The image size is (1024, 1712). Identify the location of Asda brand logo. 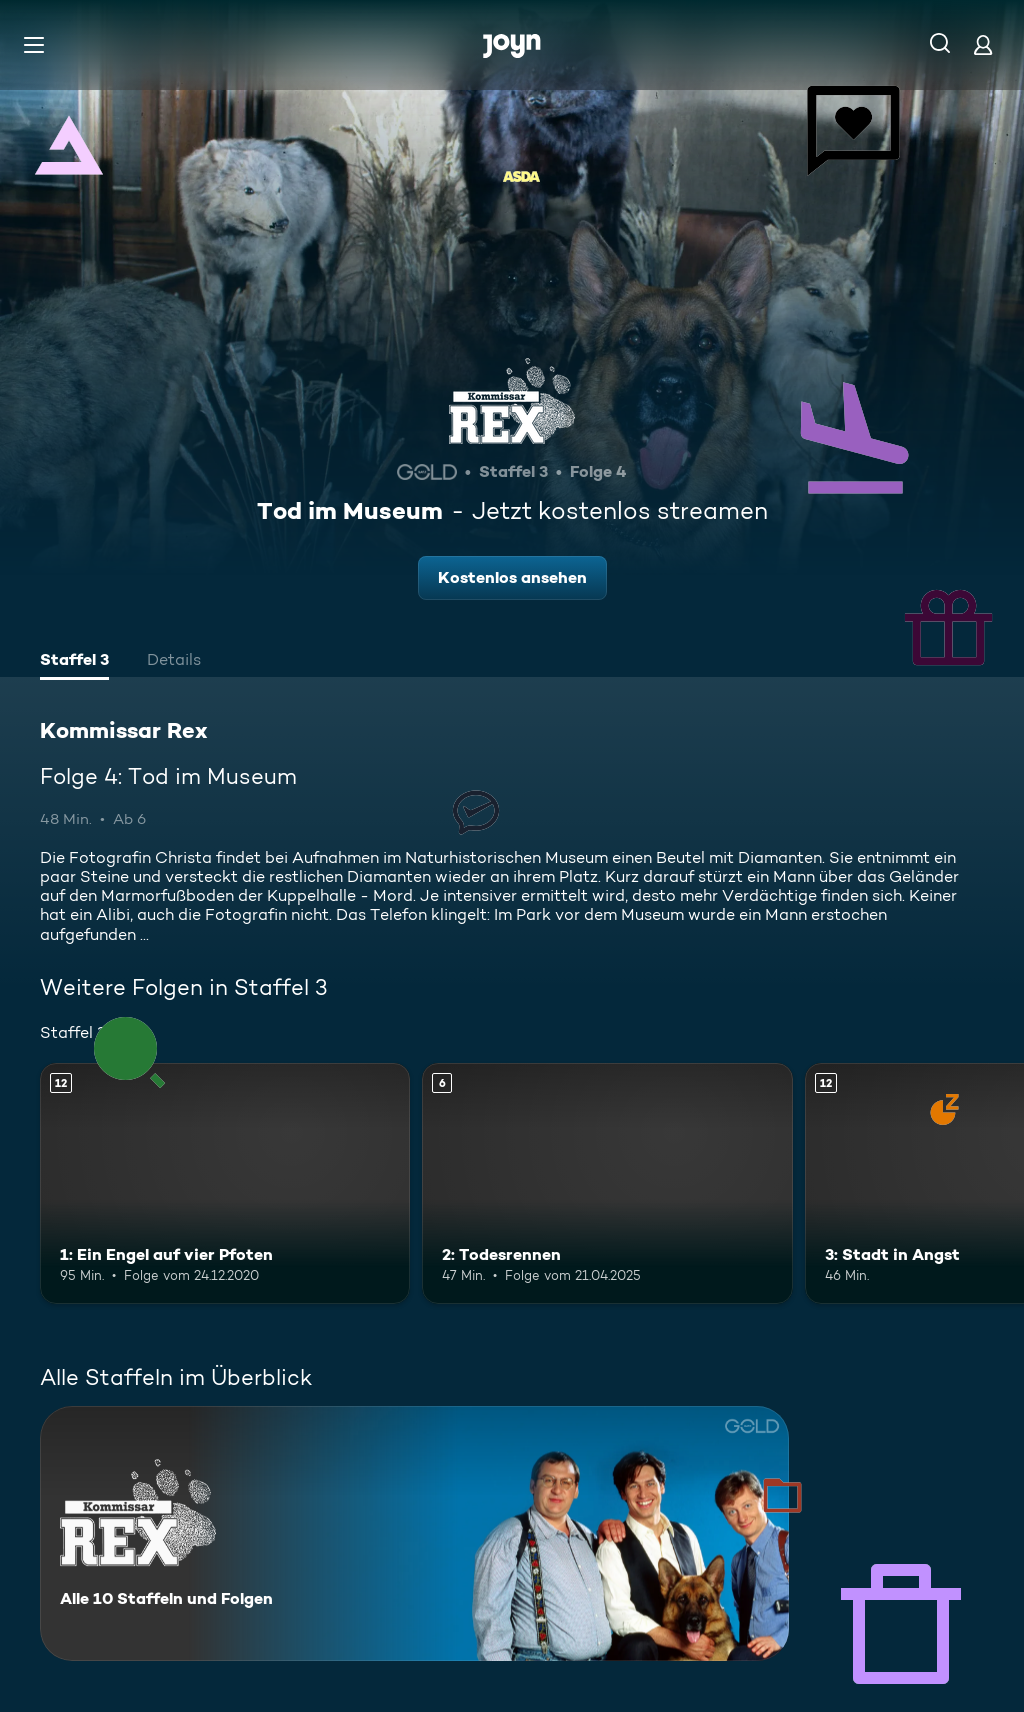
(521, 176).